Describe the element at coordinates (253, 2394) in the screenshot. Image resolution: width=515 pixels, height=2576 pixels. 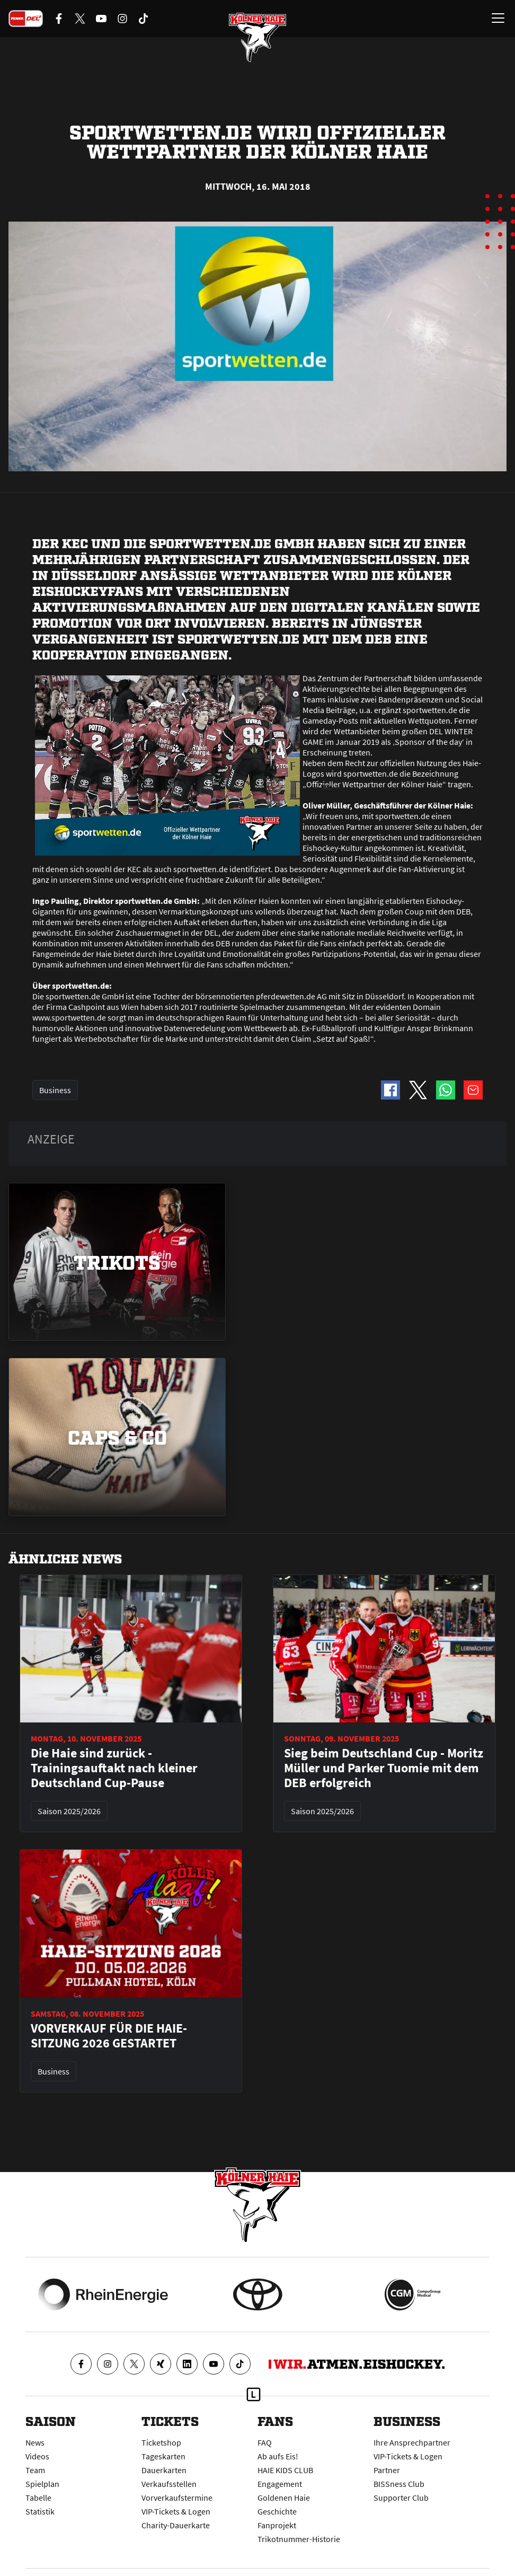
I see `indicates a label or list view option` at that location.